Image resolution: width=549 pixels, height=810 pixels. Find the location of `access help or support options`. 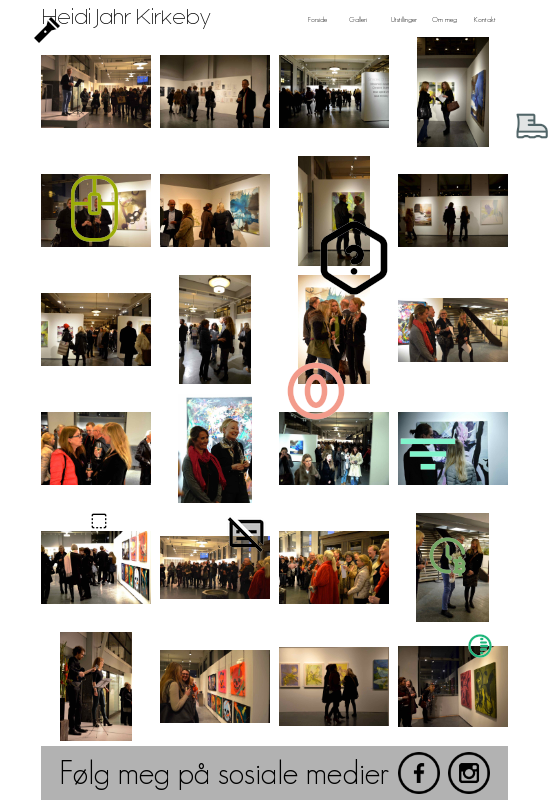

access help or support options is located at coordinates (354, 258).